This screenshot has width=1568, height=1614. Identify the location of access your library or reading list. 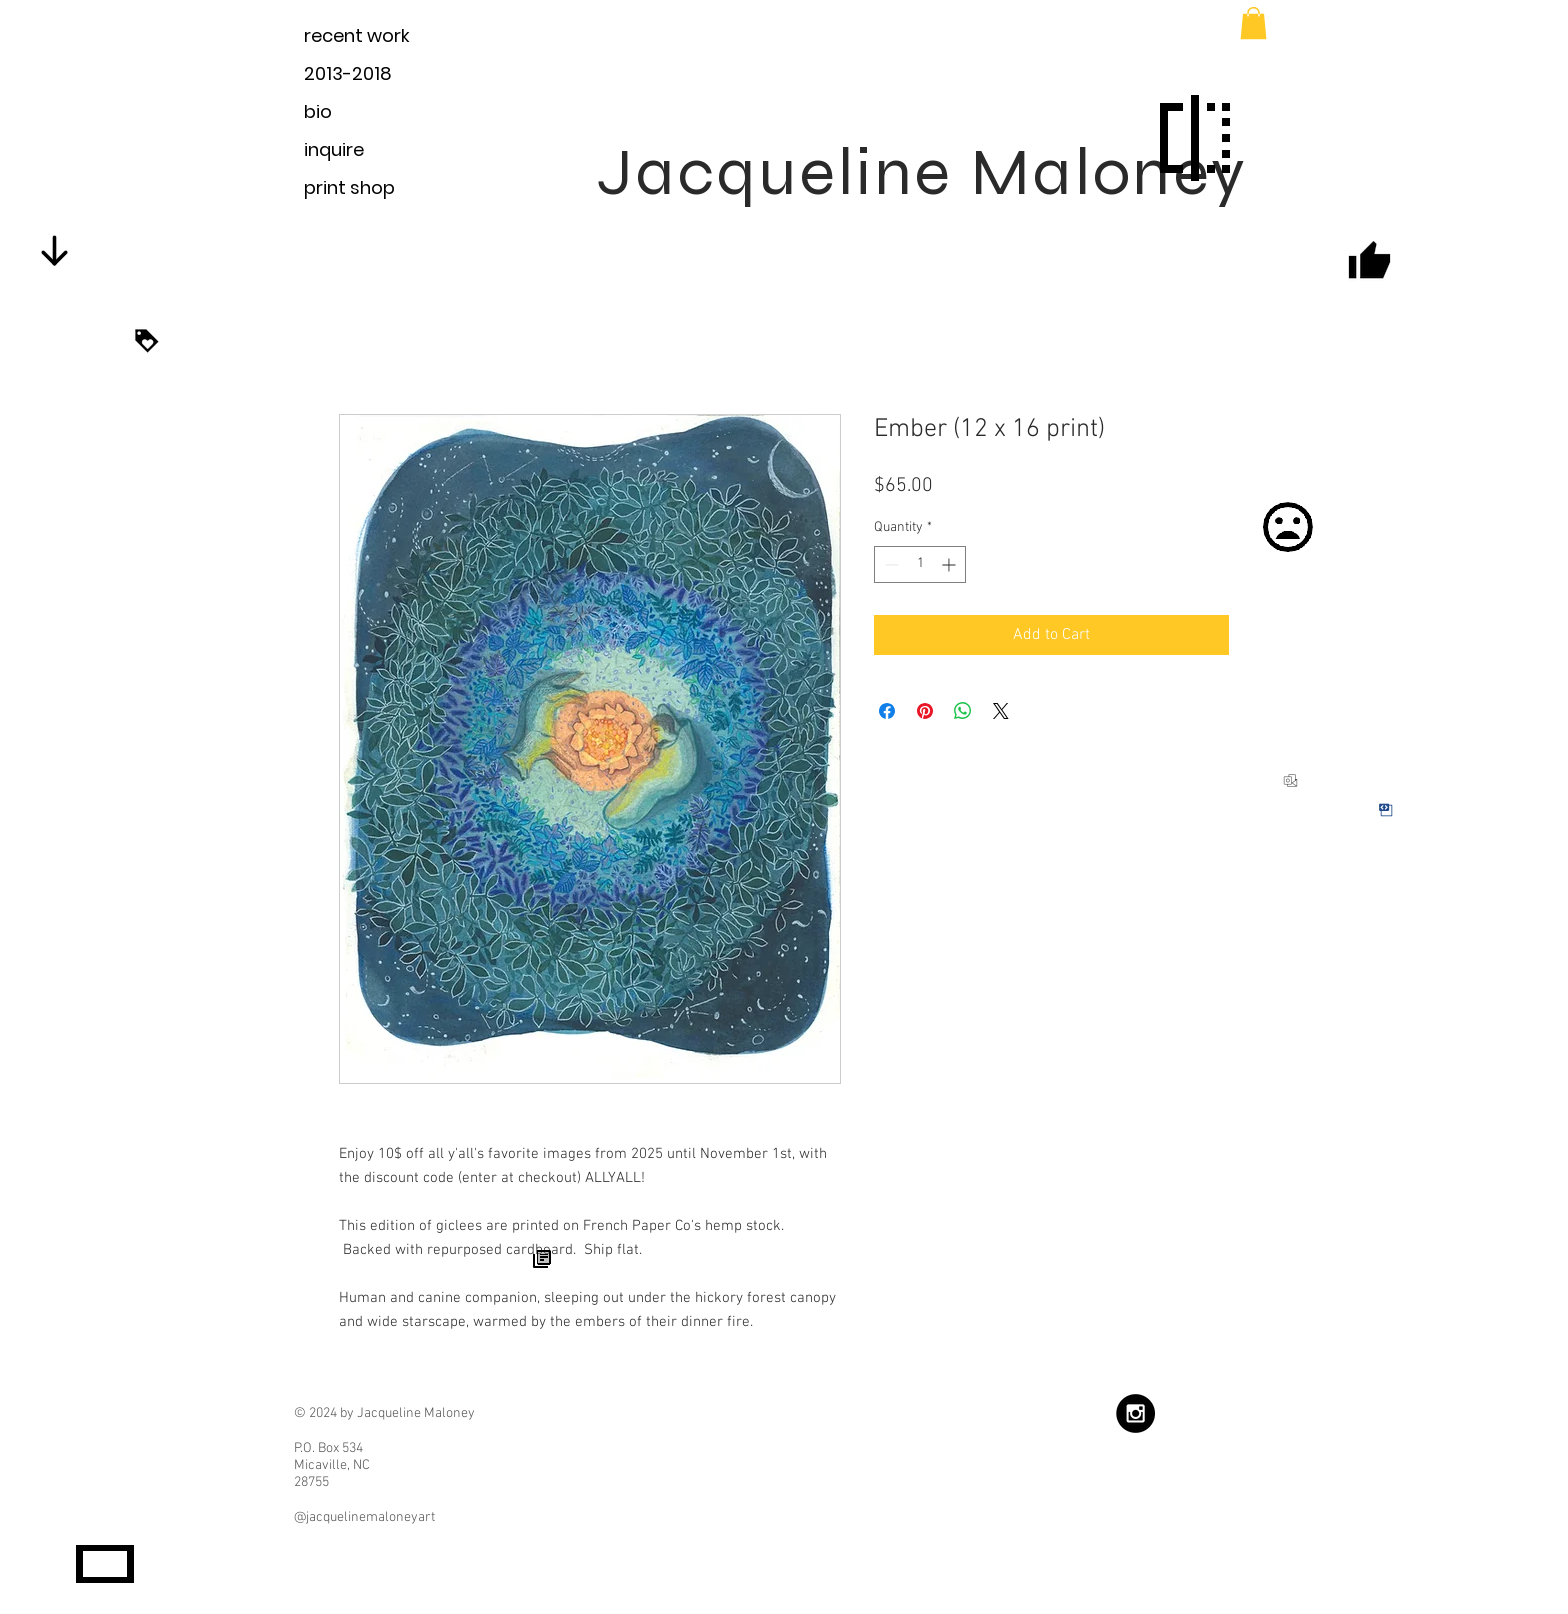
(542, 1259).